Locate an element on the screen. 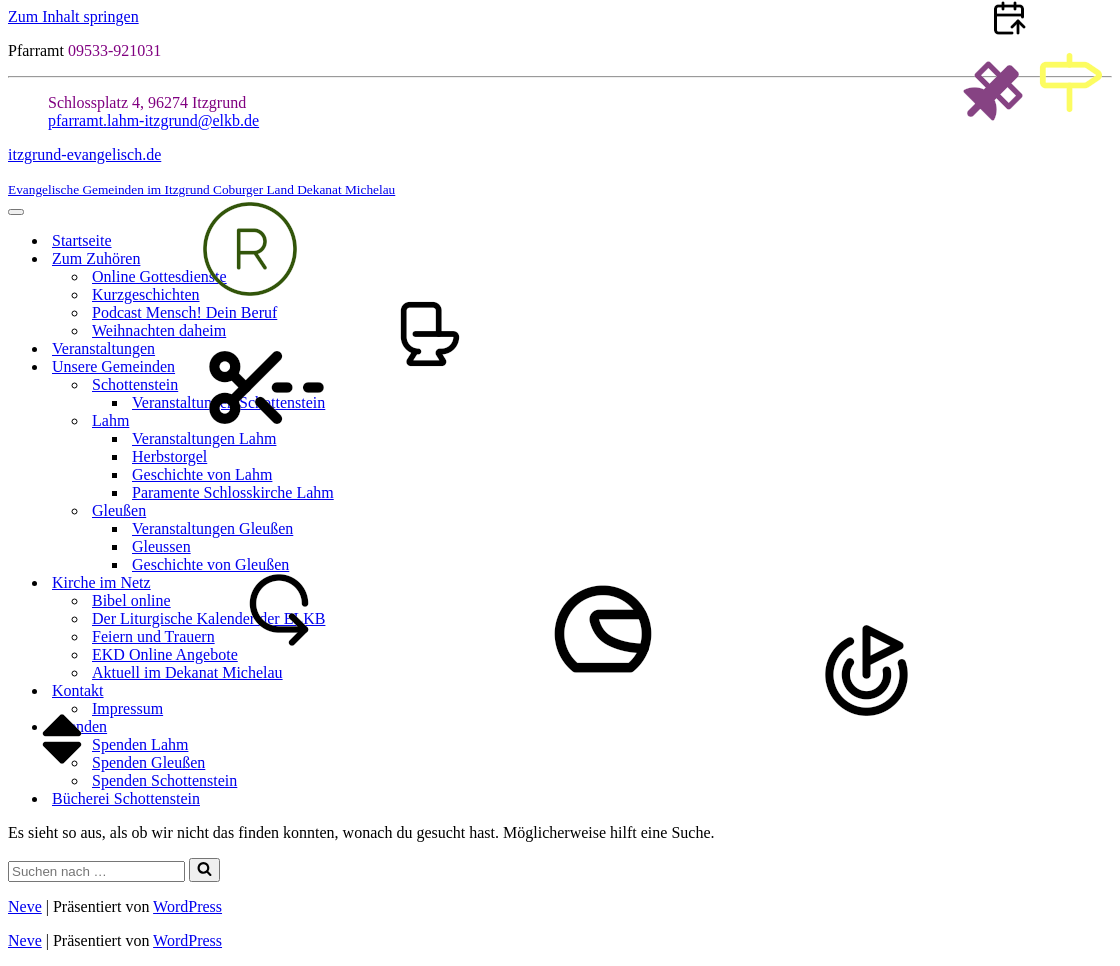 Image resolution: width=1120 pixels, height=966 pixels. expand or collapse a dropdown menu is located at coordinates (62, 739).